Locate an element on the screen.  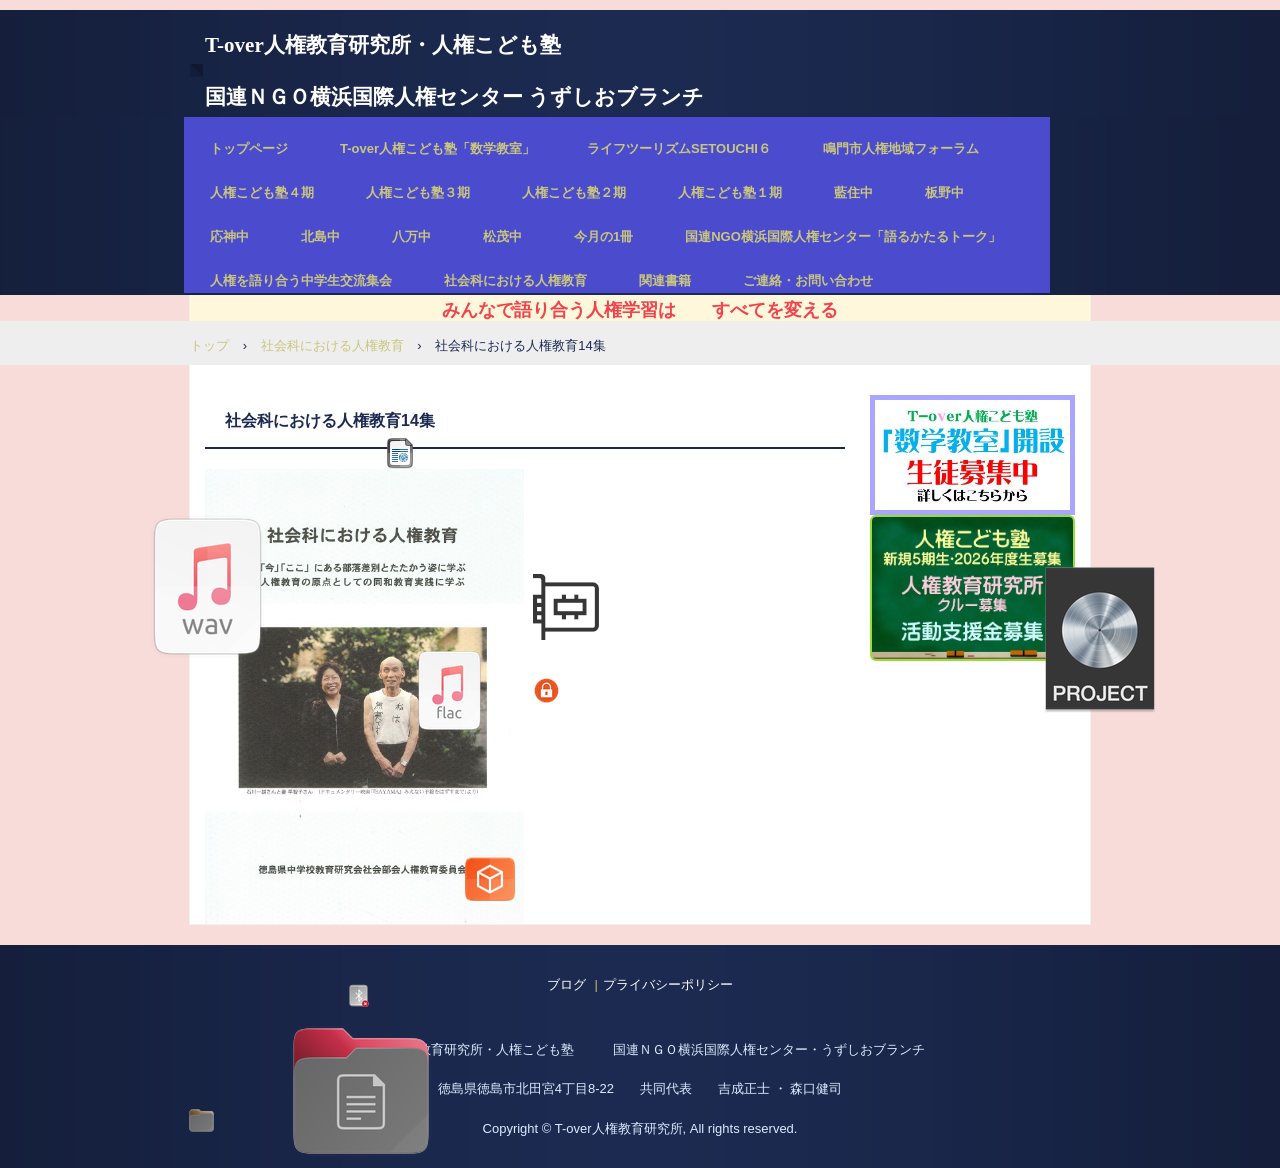
open a 3D model file is located at coordinates (490, 878).